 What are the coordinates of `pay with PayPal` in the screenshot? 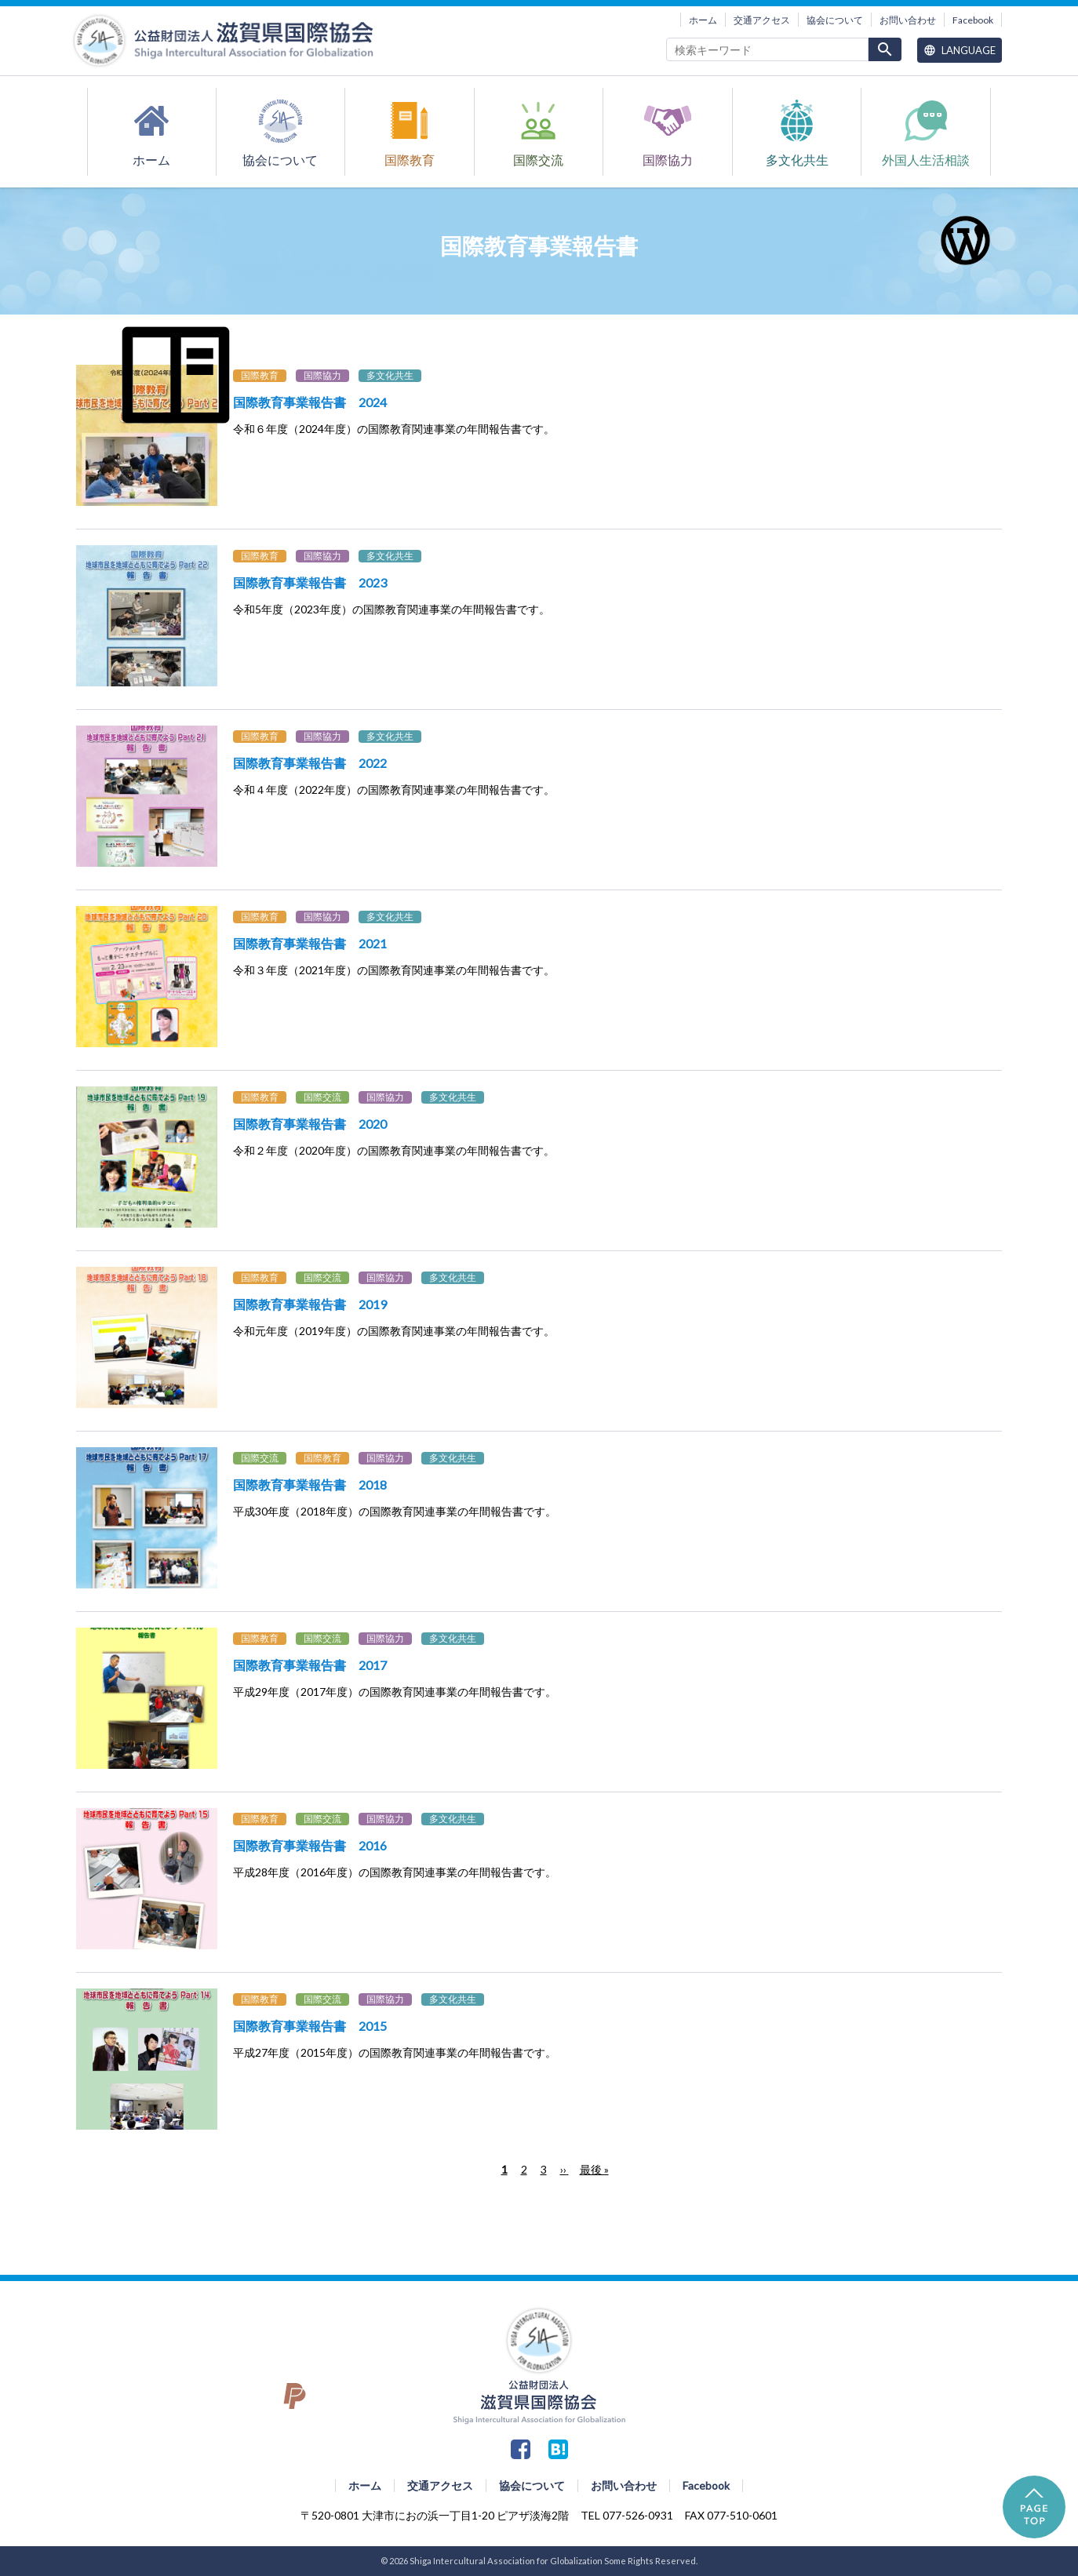 It's located at (294, 2396).